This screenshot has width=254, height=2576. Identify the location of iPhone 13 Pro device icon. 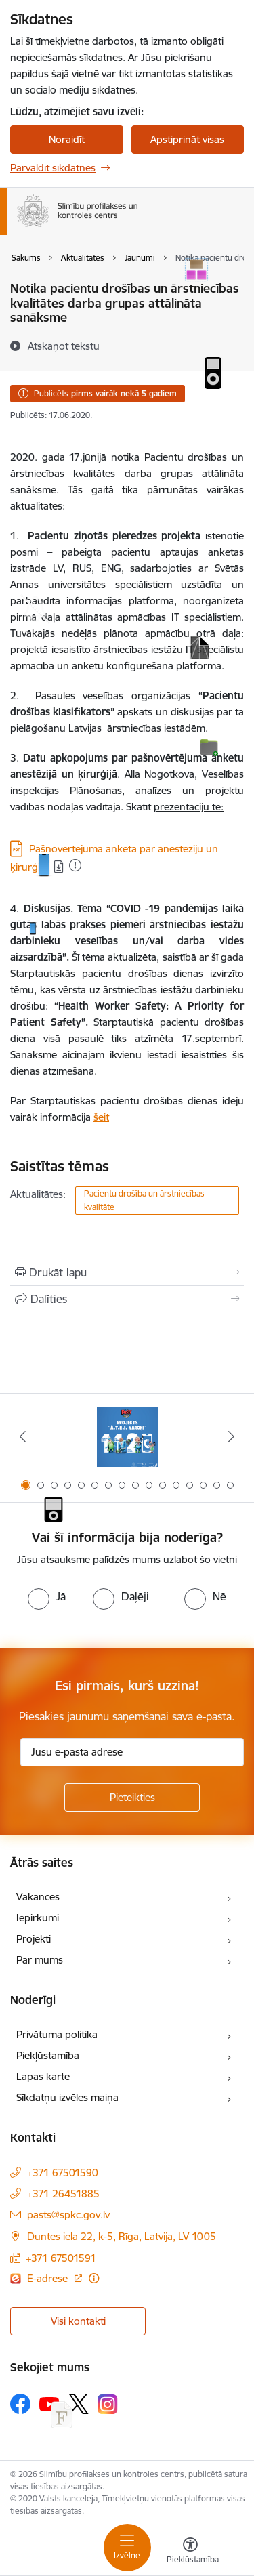
(44, 865).